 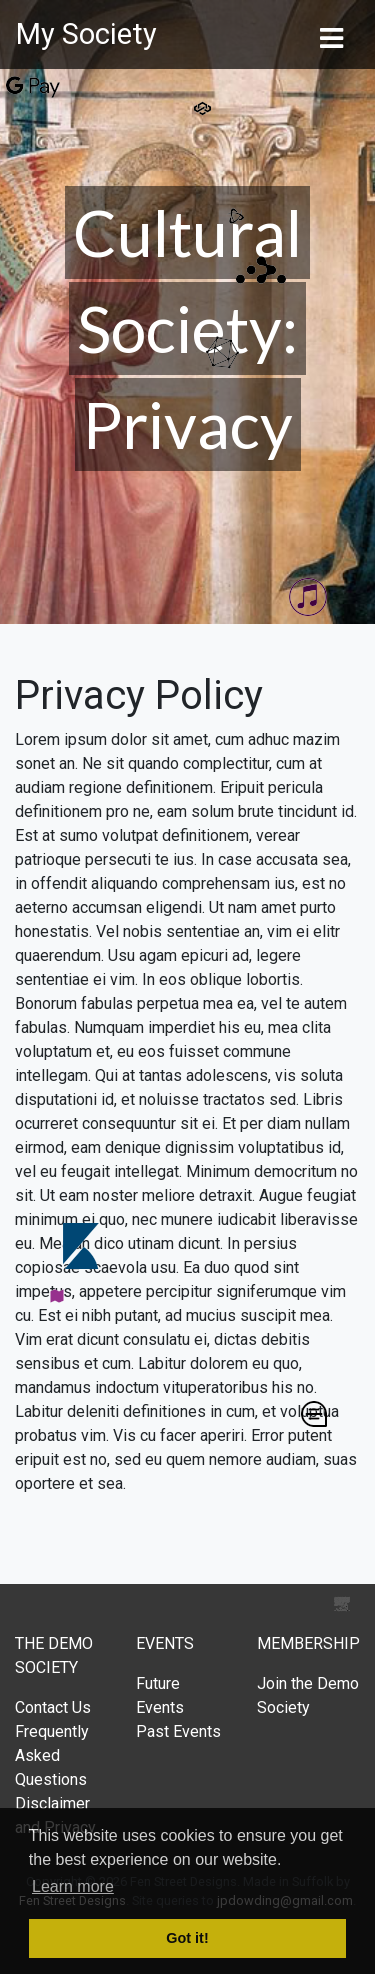 What do you see at coordinates (81, 1246) in the screenshot?
I see `open kibana dashboard` at bounding box center [81, 1246].